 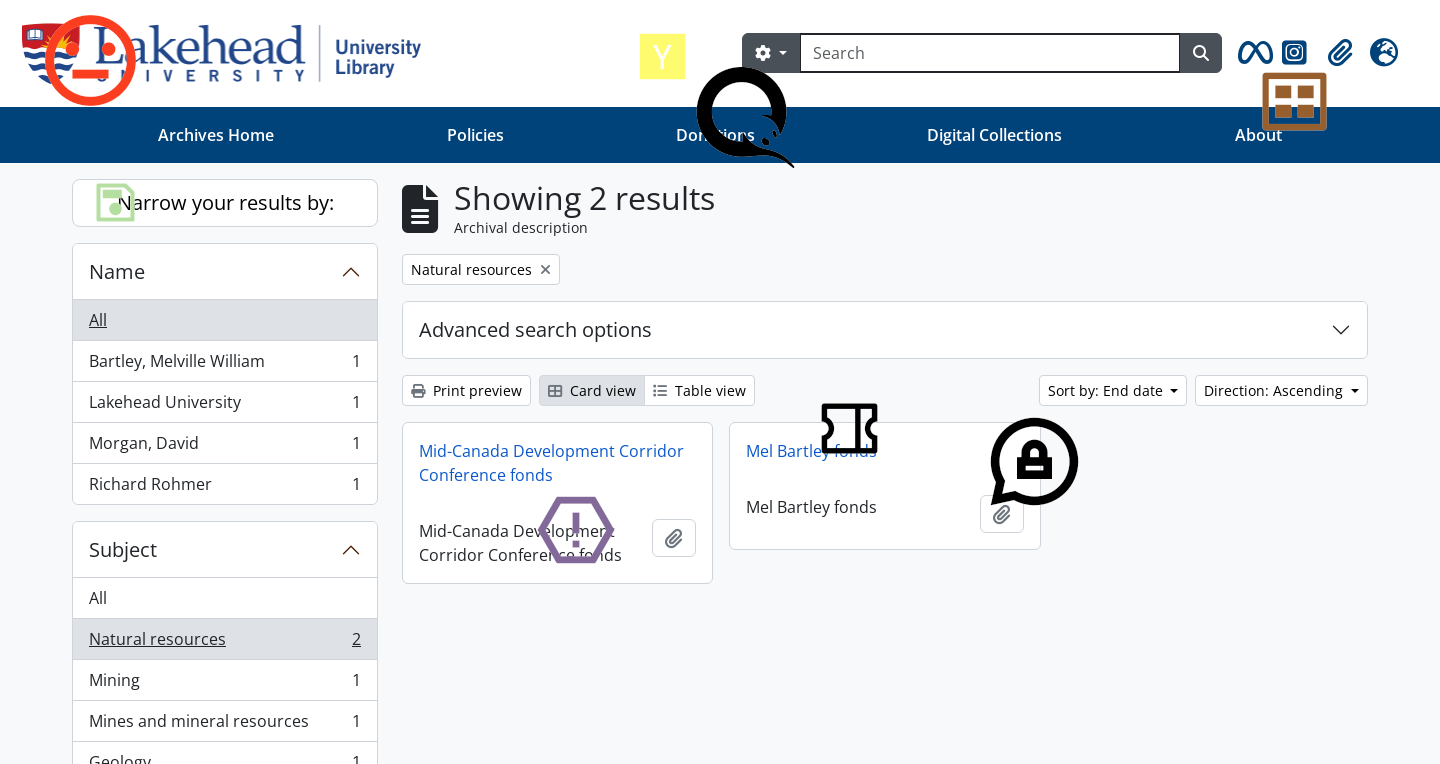 What do you see at coordinates (745, 117) in the screenshot?
I see `access Qiwi payment services` at bounding box center [745, 117].